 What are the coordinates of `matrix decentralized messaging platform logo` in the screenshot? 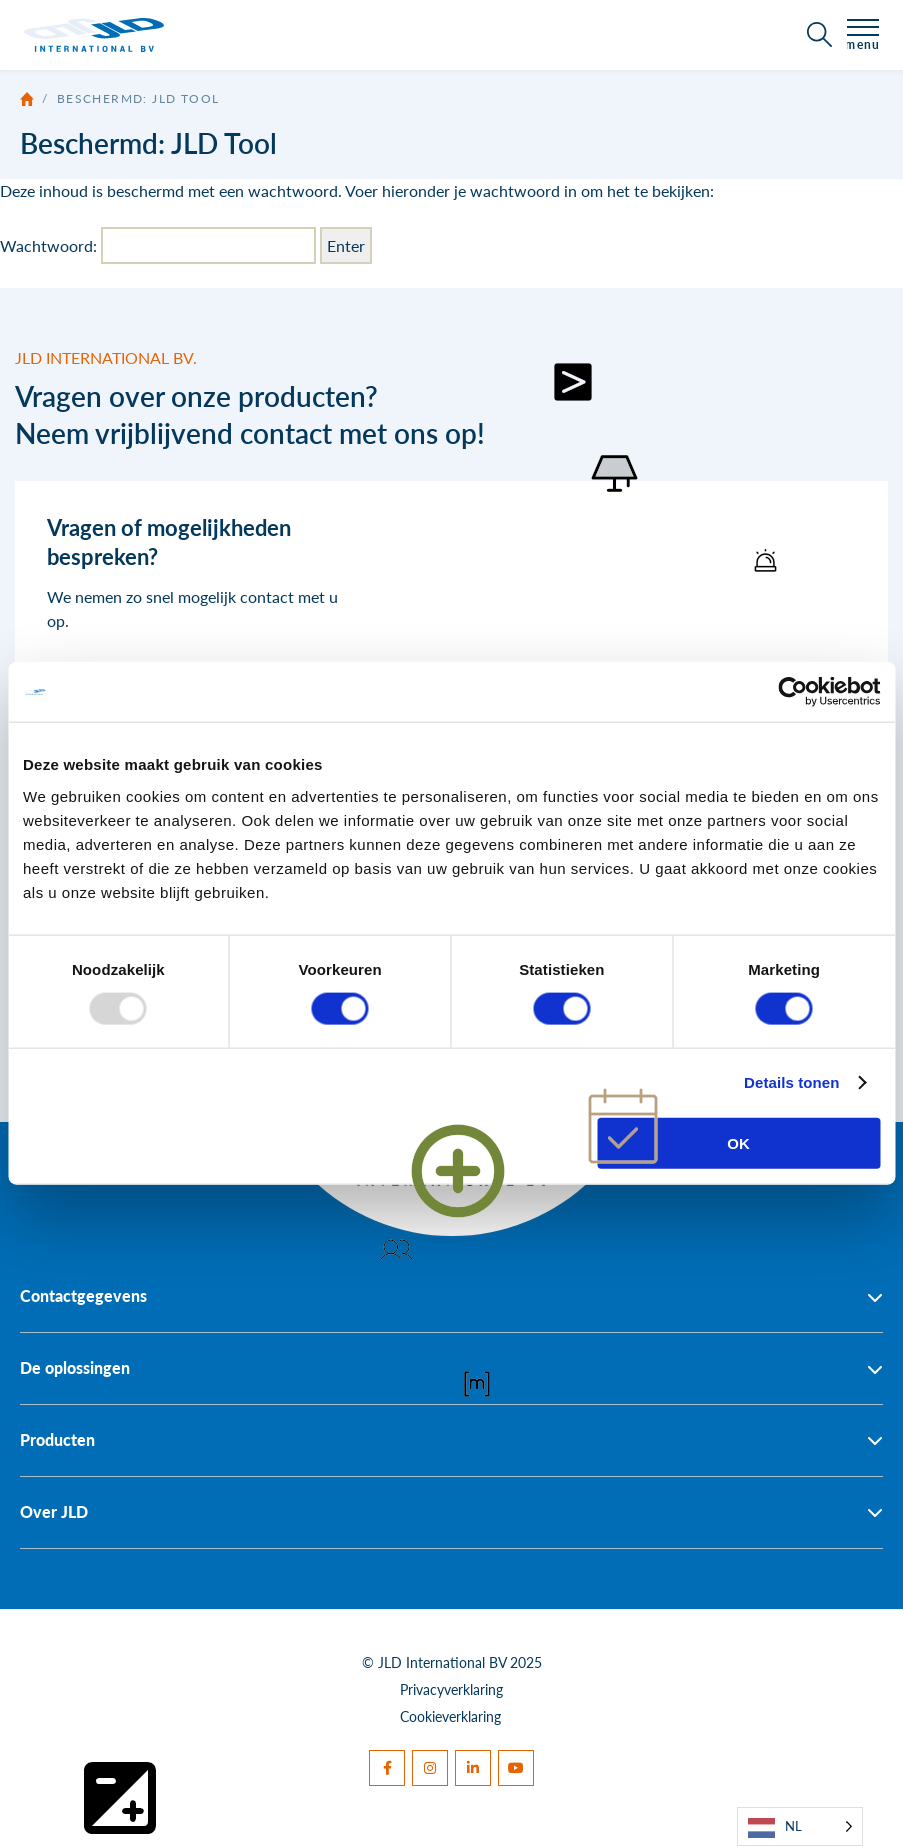 It's located at (477, 1384).